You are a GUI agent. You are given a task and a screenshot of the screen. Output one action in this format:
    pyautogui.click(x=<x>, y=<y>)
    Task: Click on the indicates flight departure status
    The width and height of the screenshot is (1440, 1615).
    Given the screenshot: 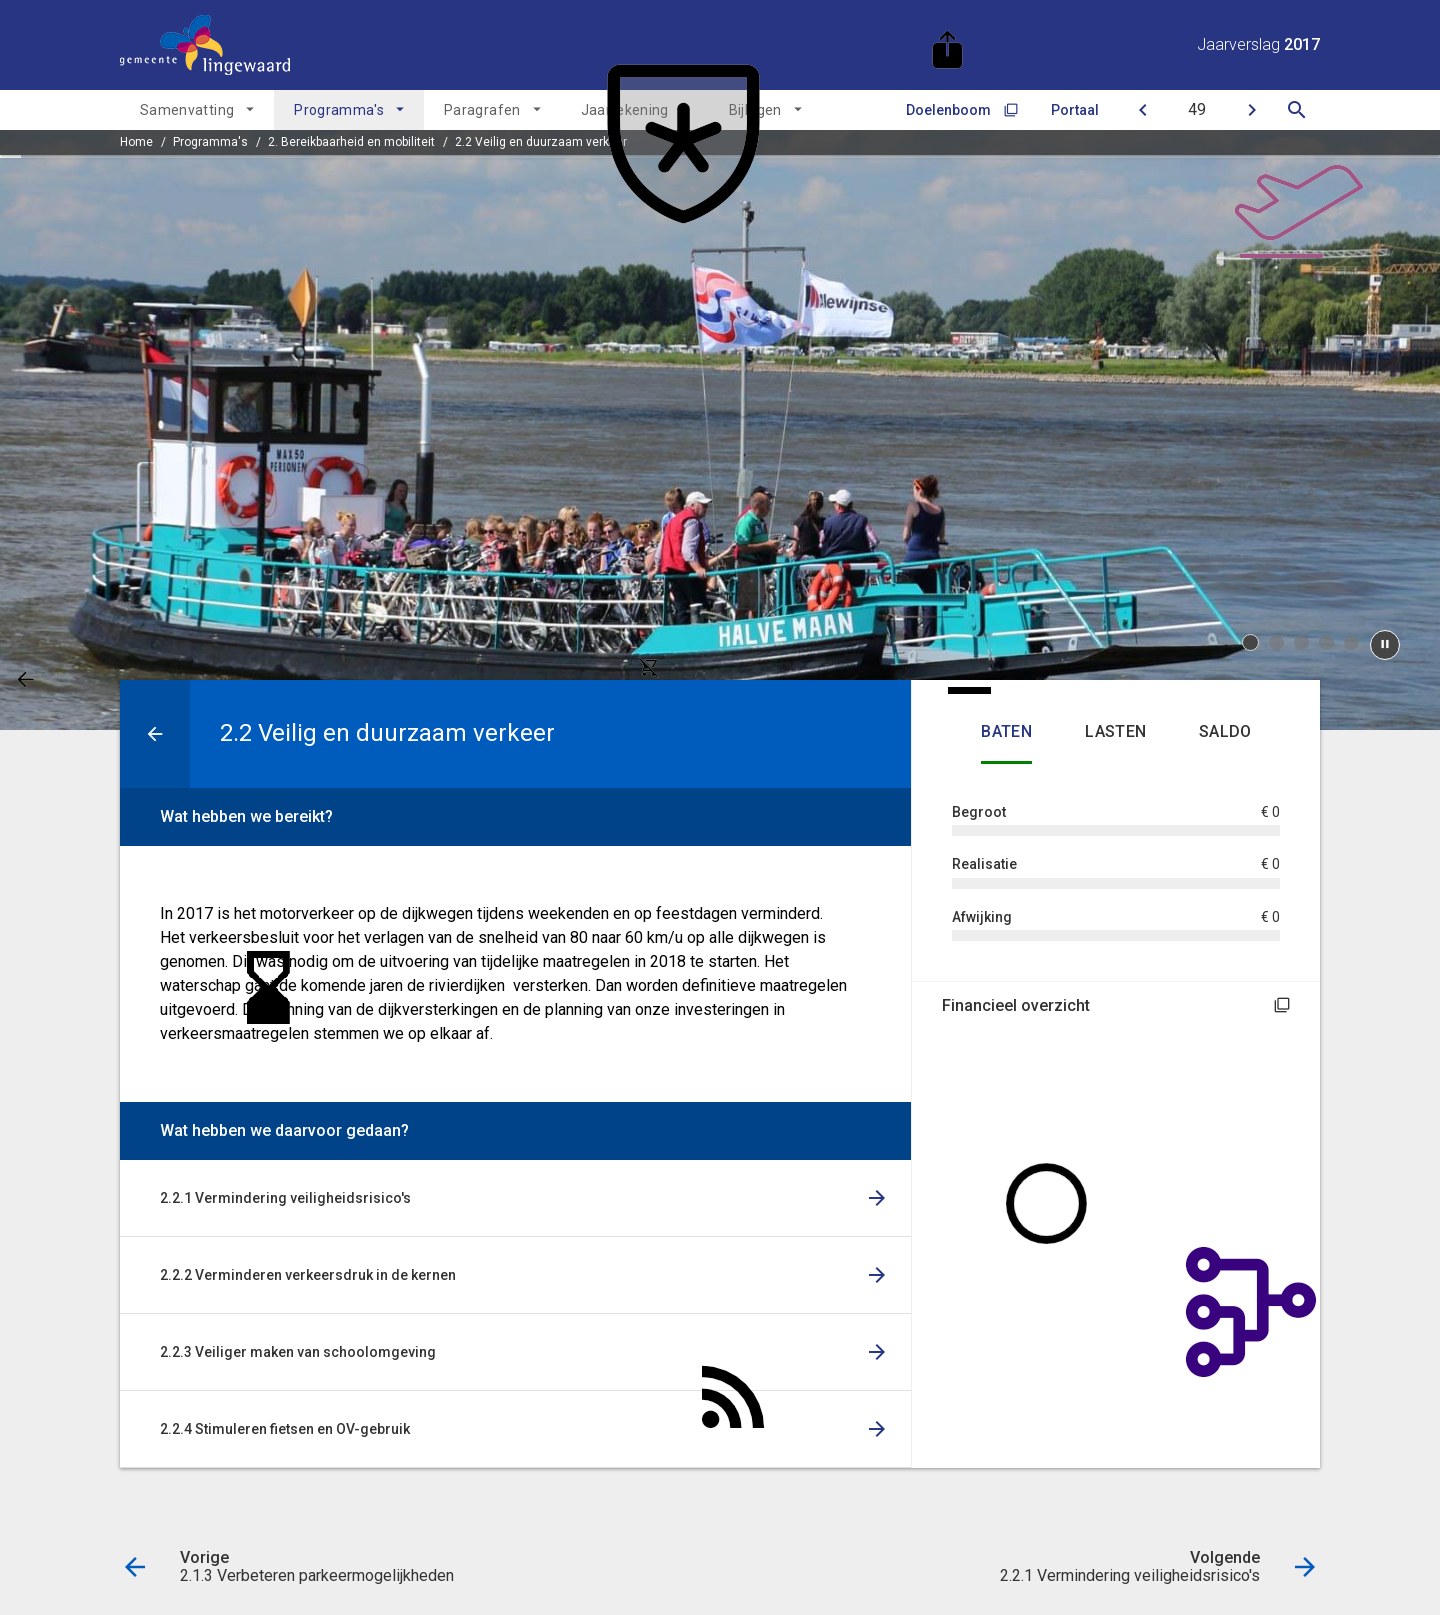 What is the action you would take?
    pyautogui.click(x=1299, y=207)
    